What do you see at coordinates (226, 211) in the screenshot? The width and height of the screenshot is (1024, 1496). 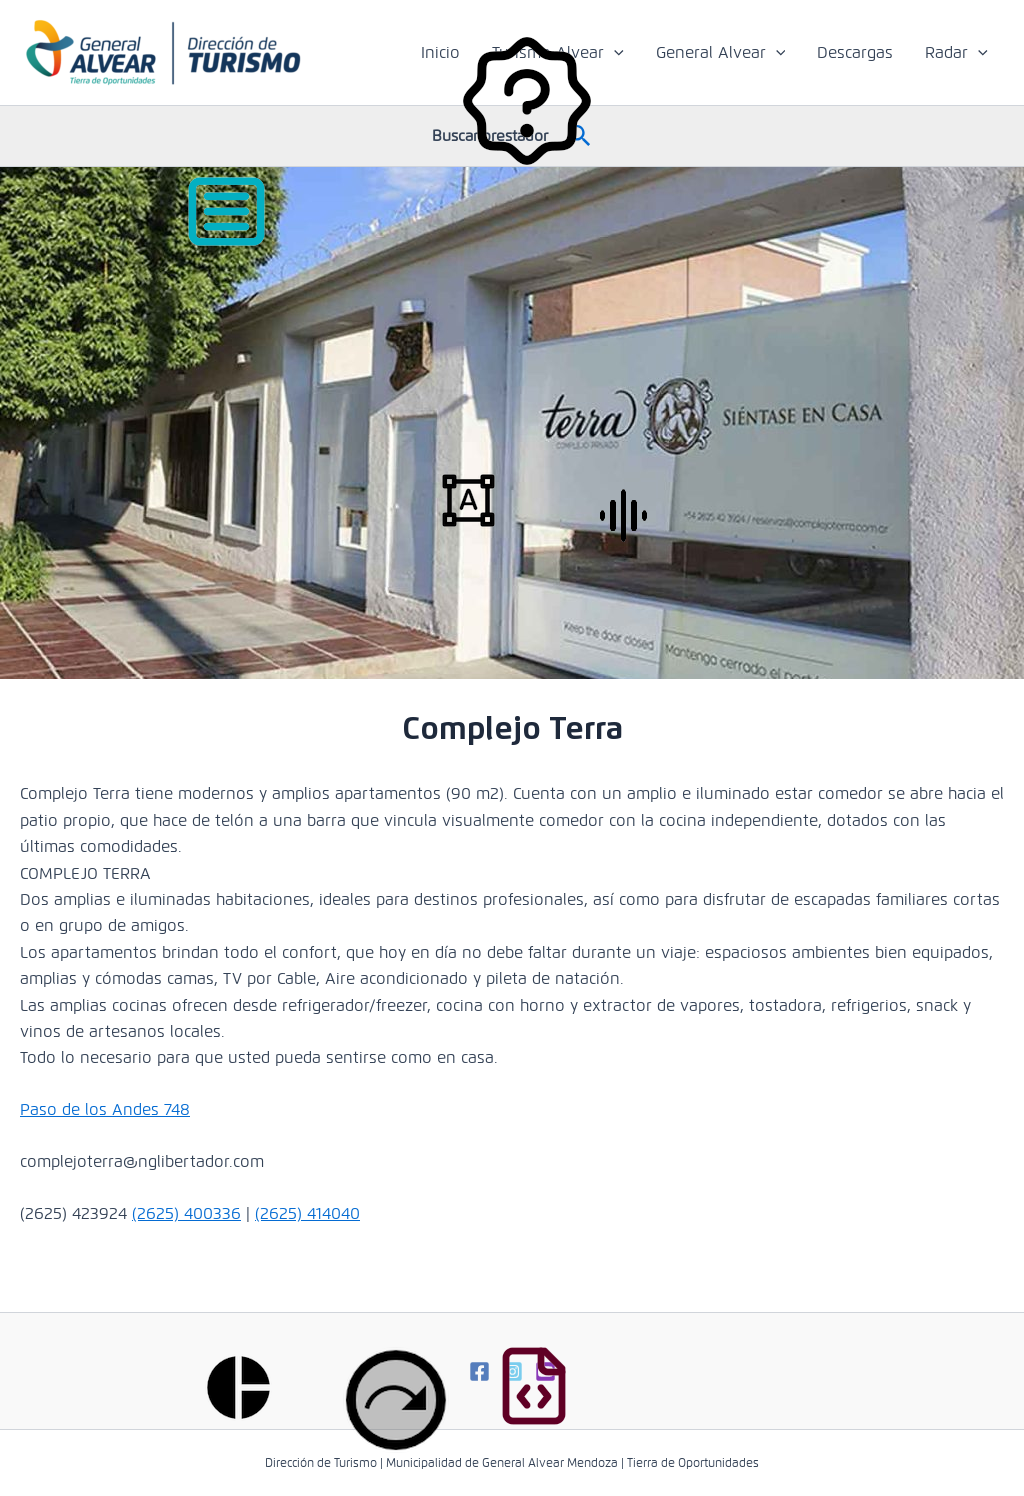 I see `view article or document content` at bounding box center [226, 211].